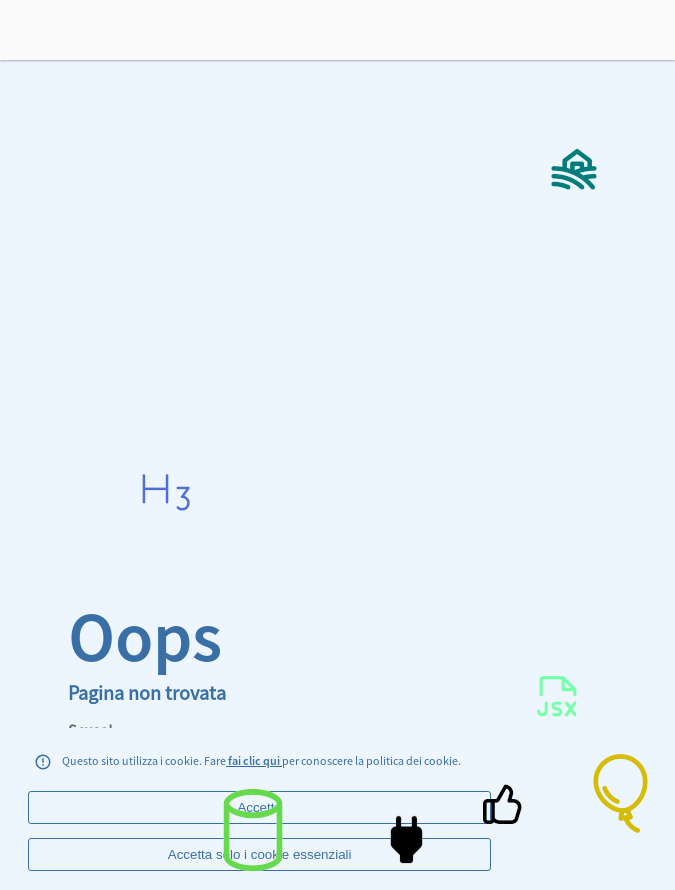 This screenshot has width=675, height=890. What do you see at coordinates (406, 839) in the screenshot?
I see `indicates device is charging or connected to power` at bounding box center [406, 839].